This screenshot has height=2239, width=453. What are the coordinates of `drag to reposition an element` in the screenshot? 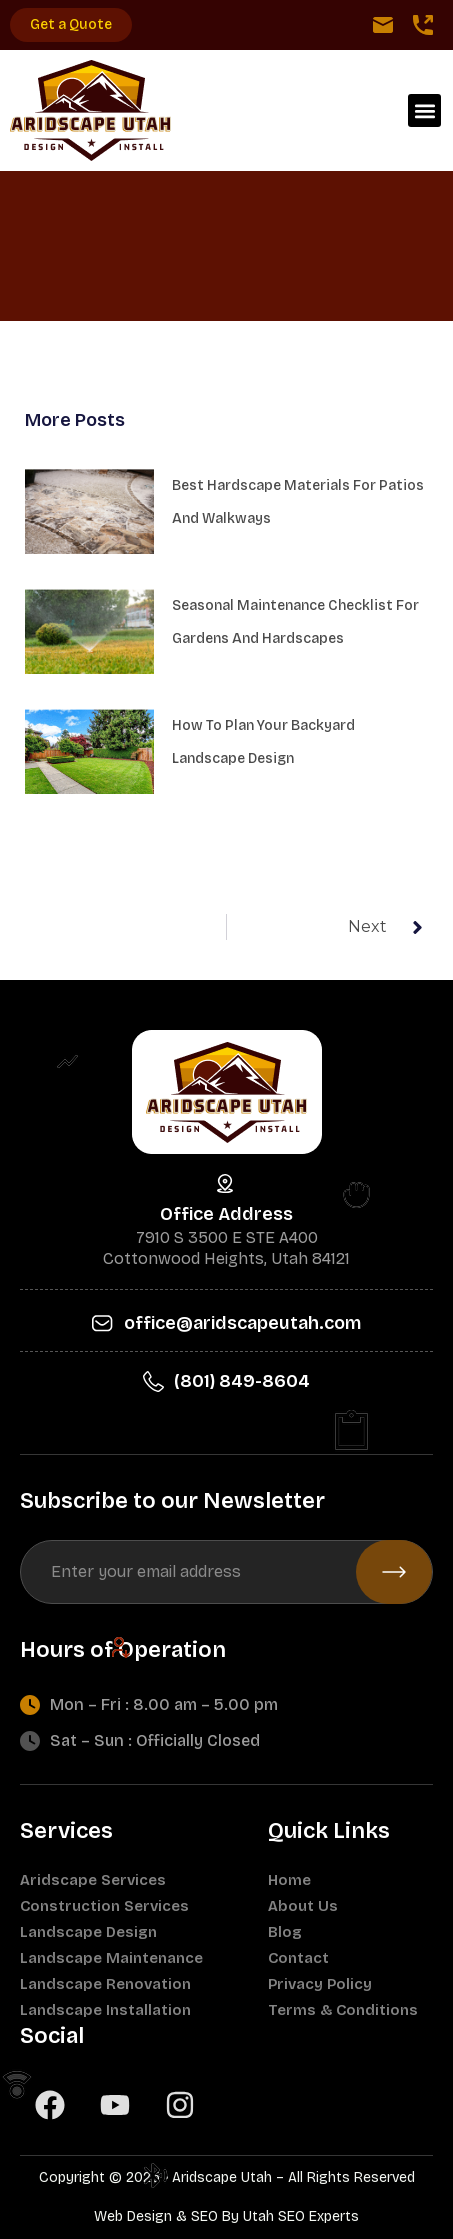 It's located at (356, 1191).